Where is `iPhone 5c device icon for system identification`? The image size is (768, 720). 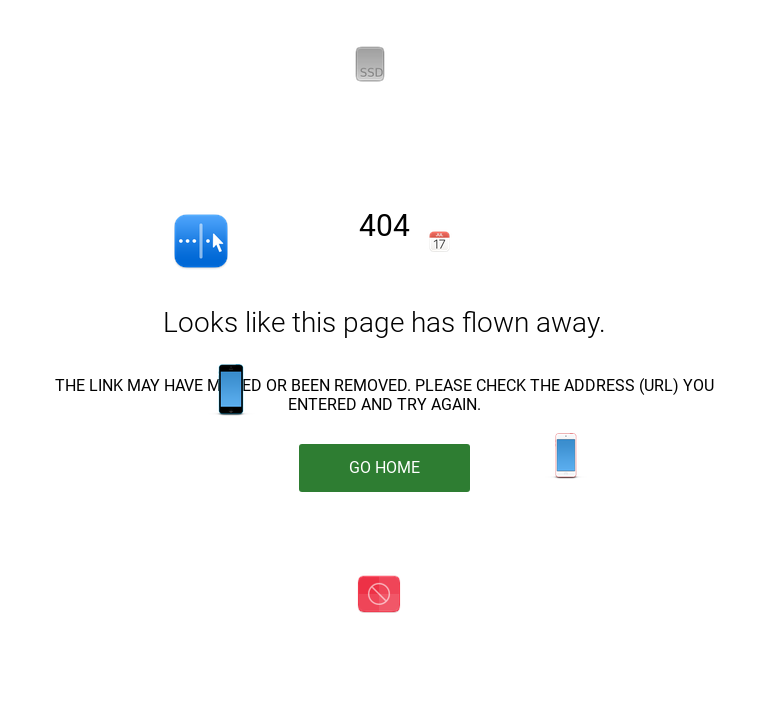 iPhone 5c device icon for system identification is located at coordinates (231, 390).